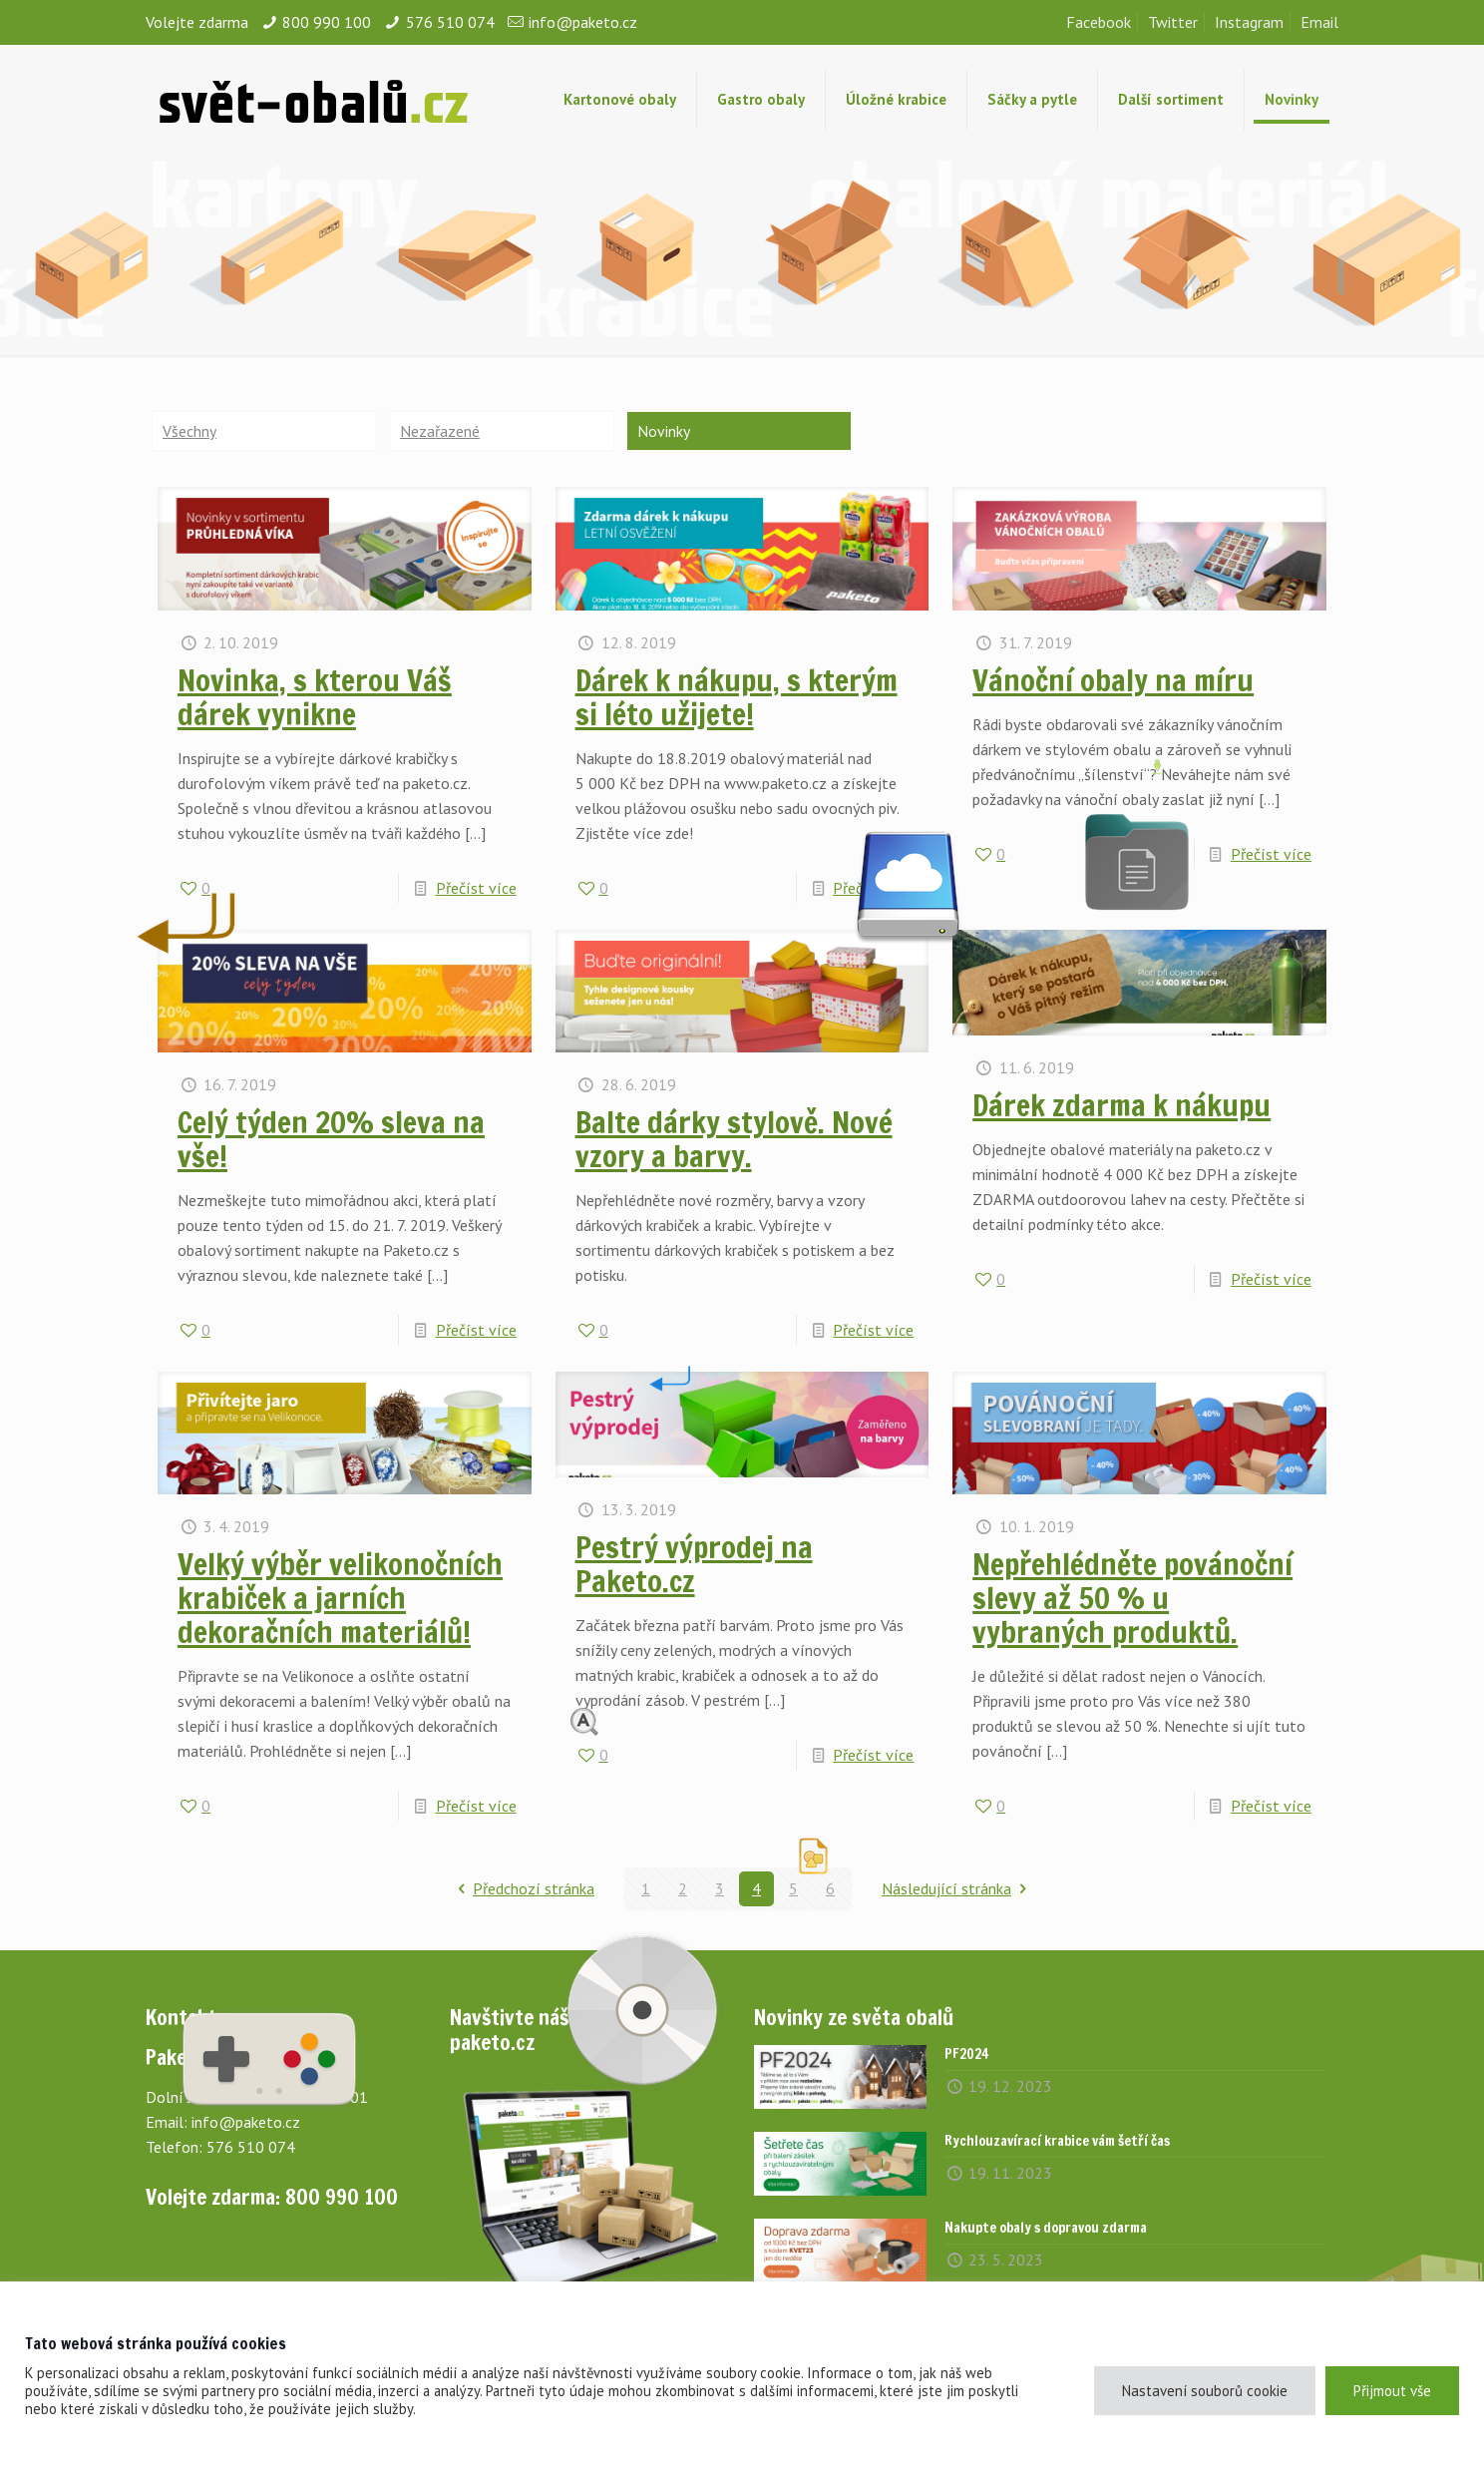 This screenshot has height=2470, width=1484. Describe the element at coordinates (1157, 765) in the screenshot. I see `save the current file or document` at that location.